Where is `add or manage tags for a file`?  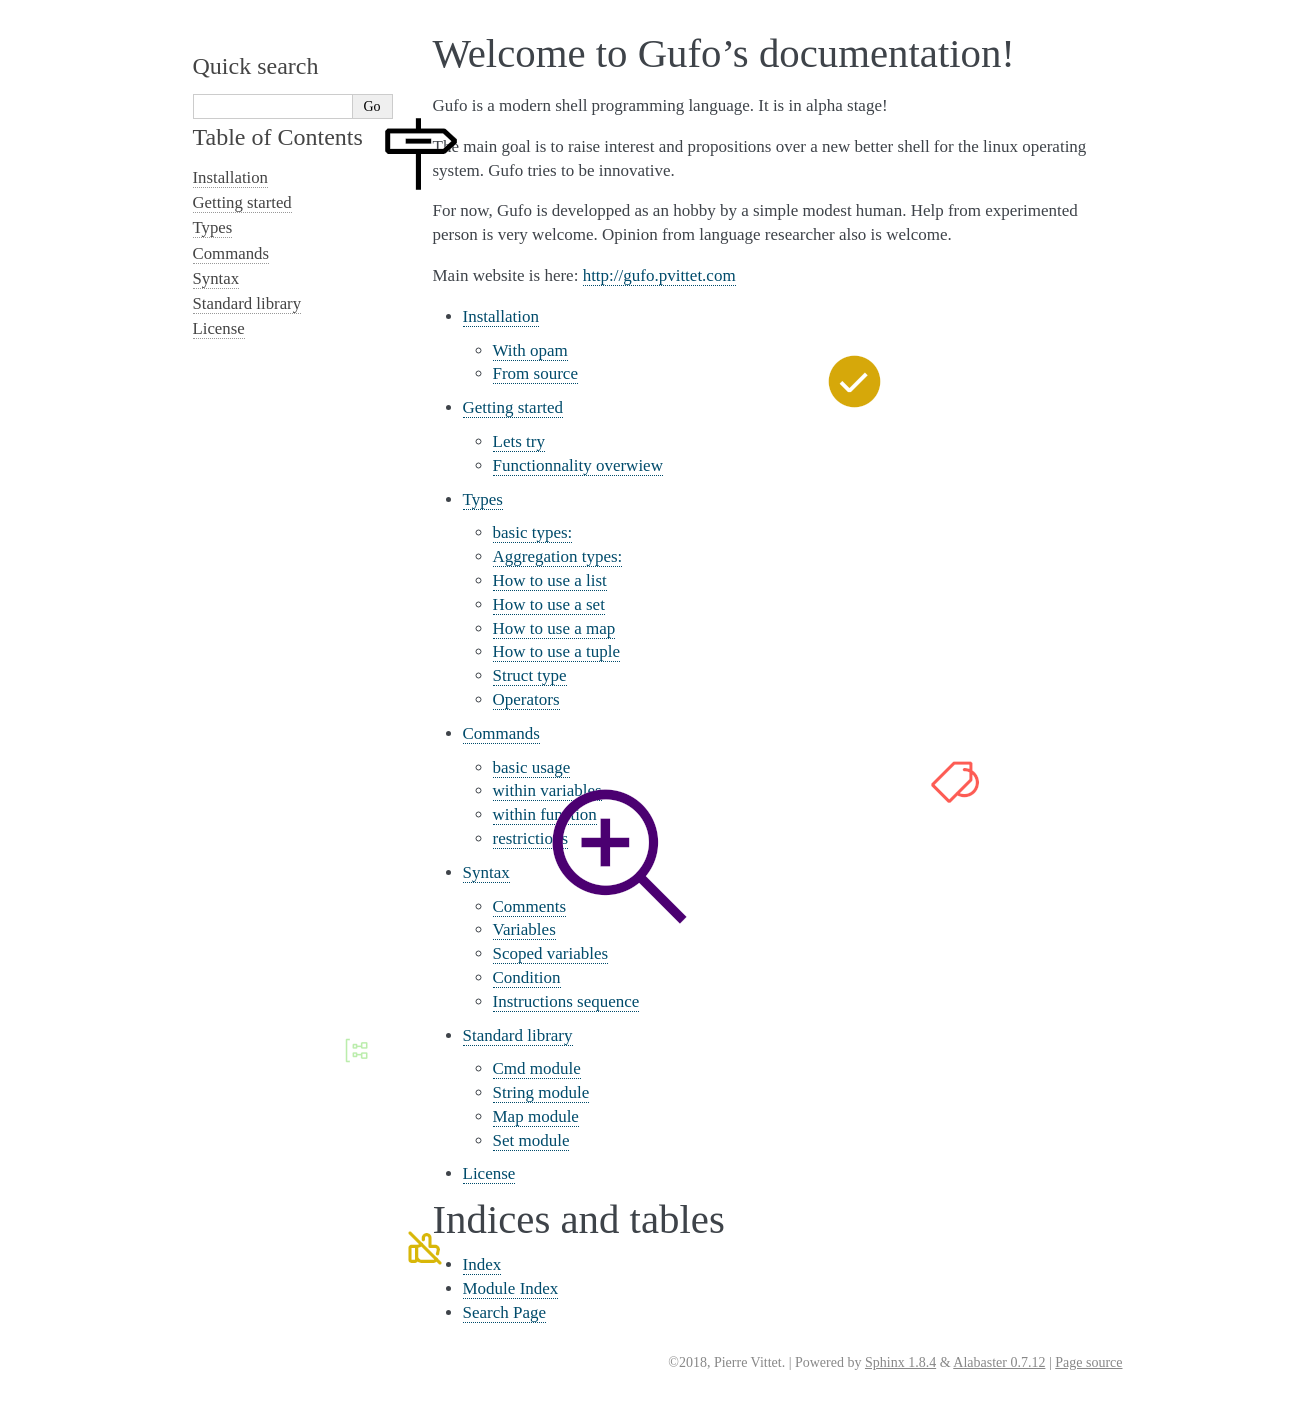
add or manage tags for a file is located at coordinates (954, 781).